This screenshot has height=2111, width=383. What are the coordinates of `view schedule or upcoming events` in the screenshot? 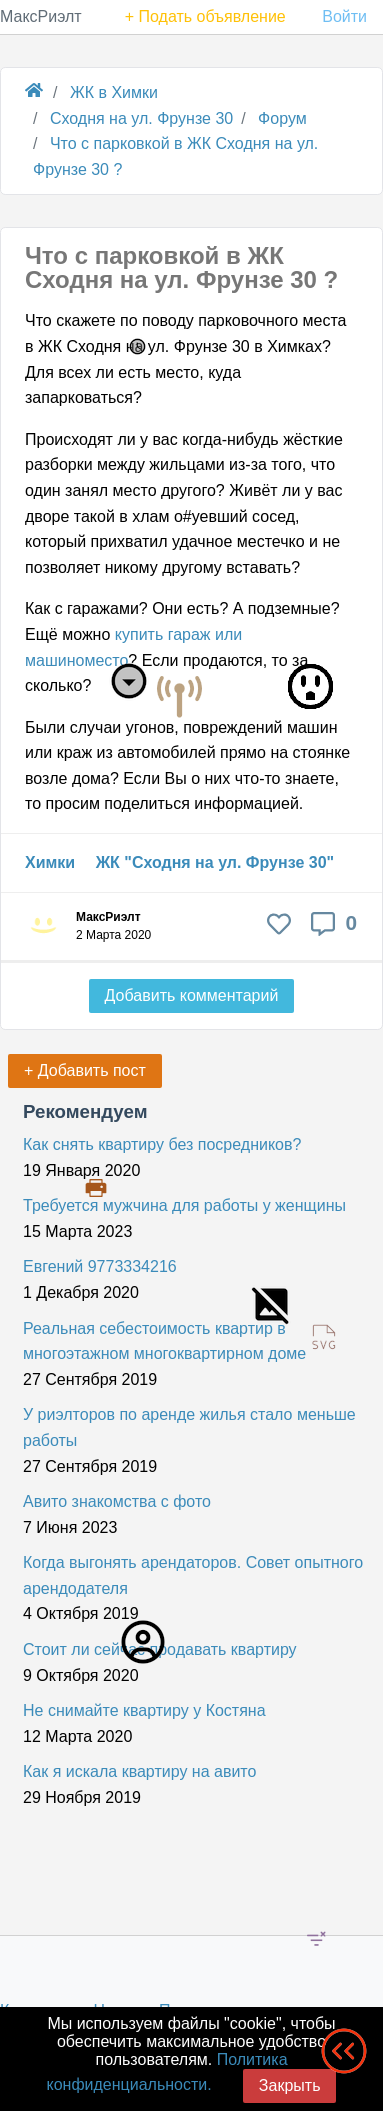 It's located at (137, 346).